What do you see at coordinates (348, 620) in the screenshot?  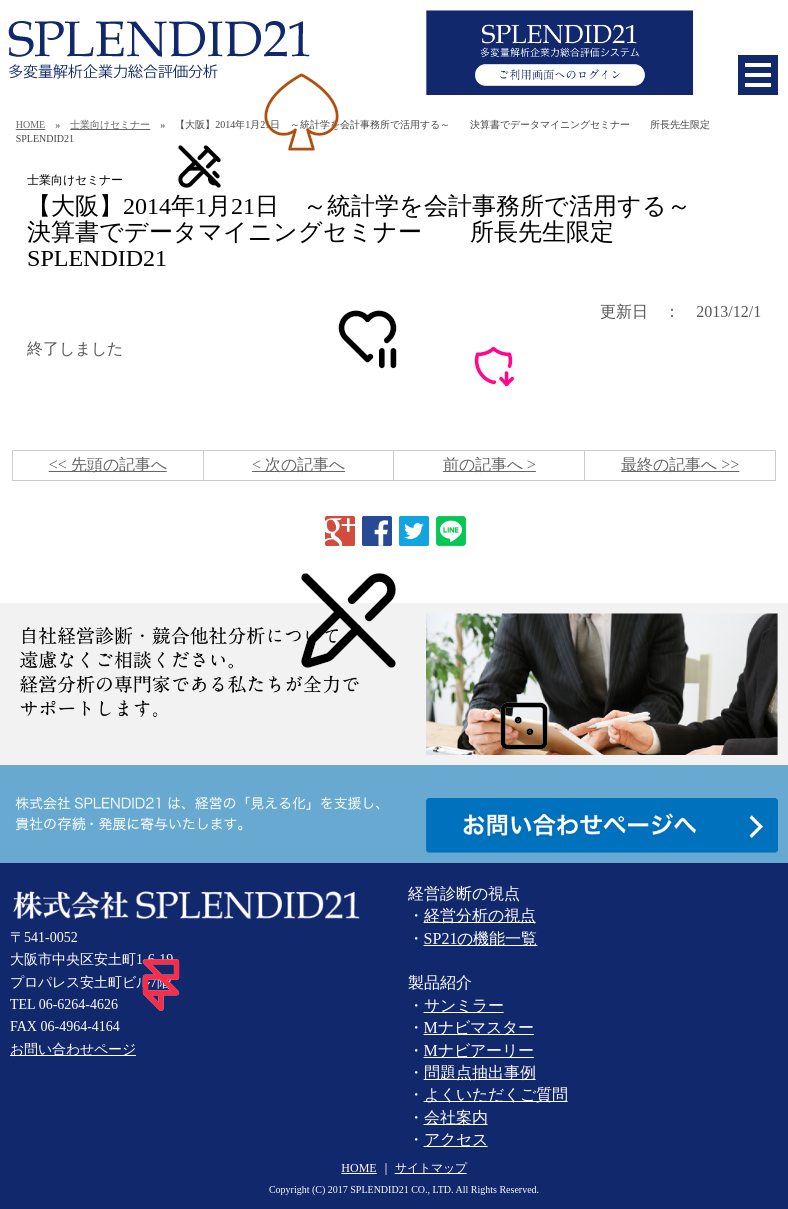 I see `indicates editing is disabled` at bounding box center [348, 620].